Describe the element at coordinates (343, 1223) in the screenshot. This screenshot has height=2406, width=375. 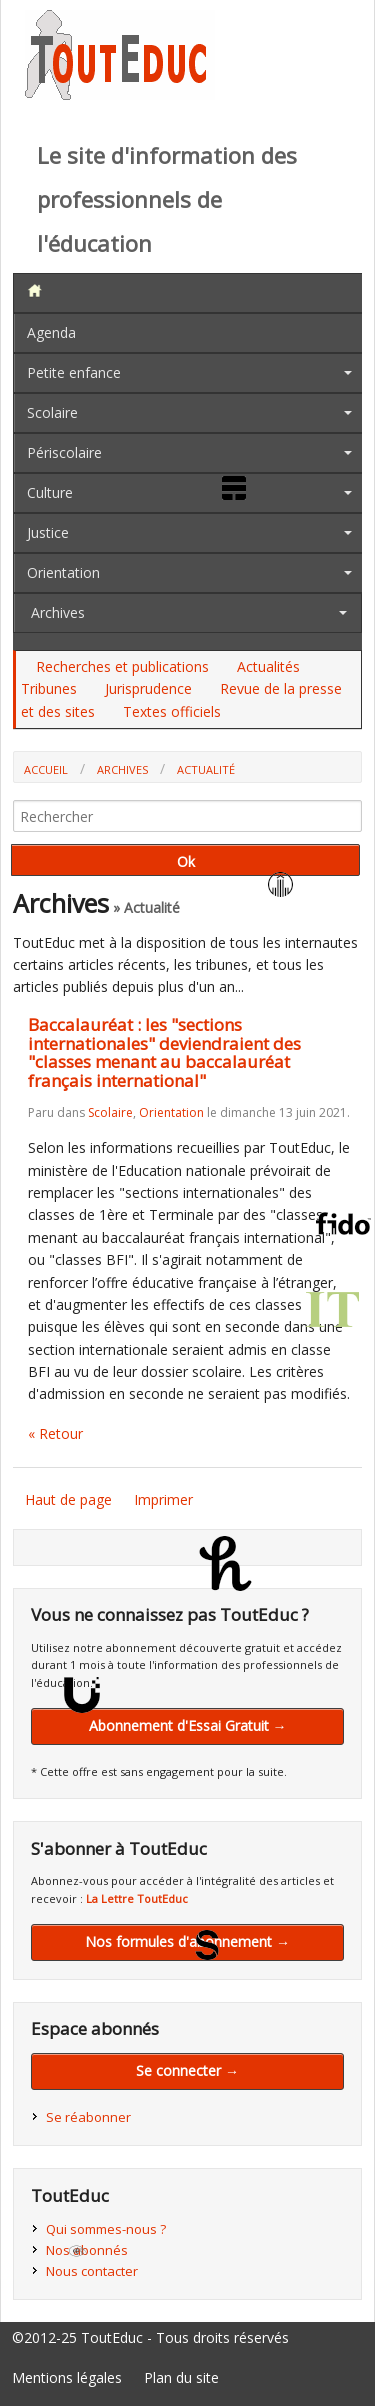
I see `fido alliance logo indicating passwordless authentication support` at that location.